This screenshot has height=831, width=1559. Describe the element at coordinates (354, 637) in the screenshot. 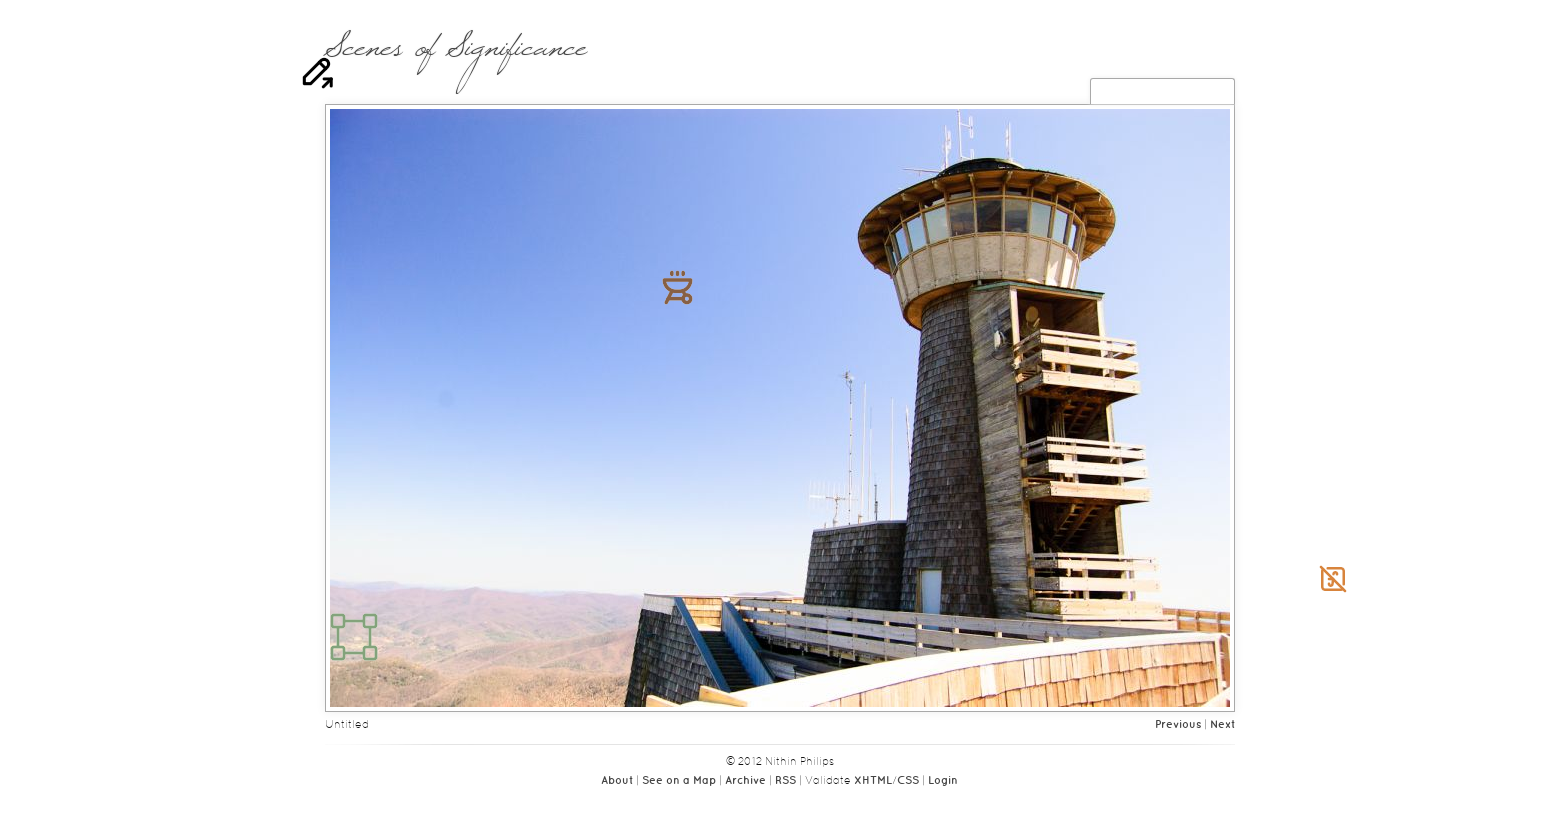

I see `select or resize an object's boundaries` at that location.